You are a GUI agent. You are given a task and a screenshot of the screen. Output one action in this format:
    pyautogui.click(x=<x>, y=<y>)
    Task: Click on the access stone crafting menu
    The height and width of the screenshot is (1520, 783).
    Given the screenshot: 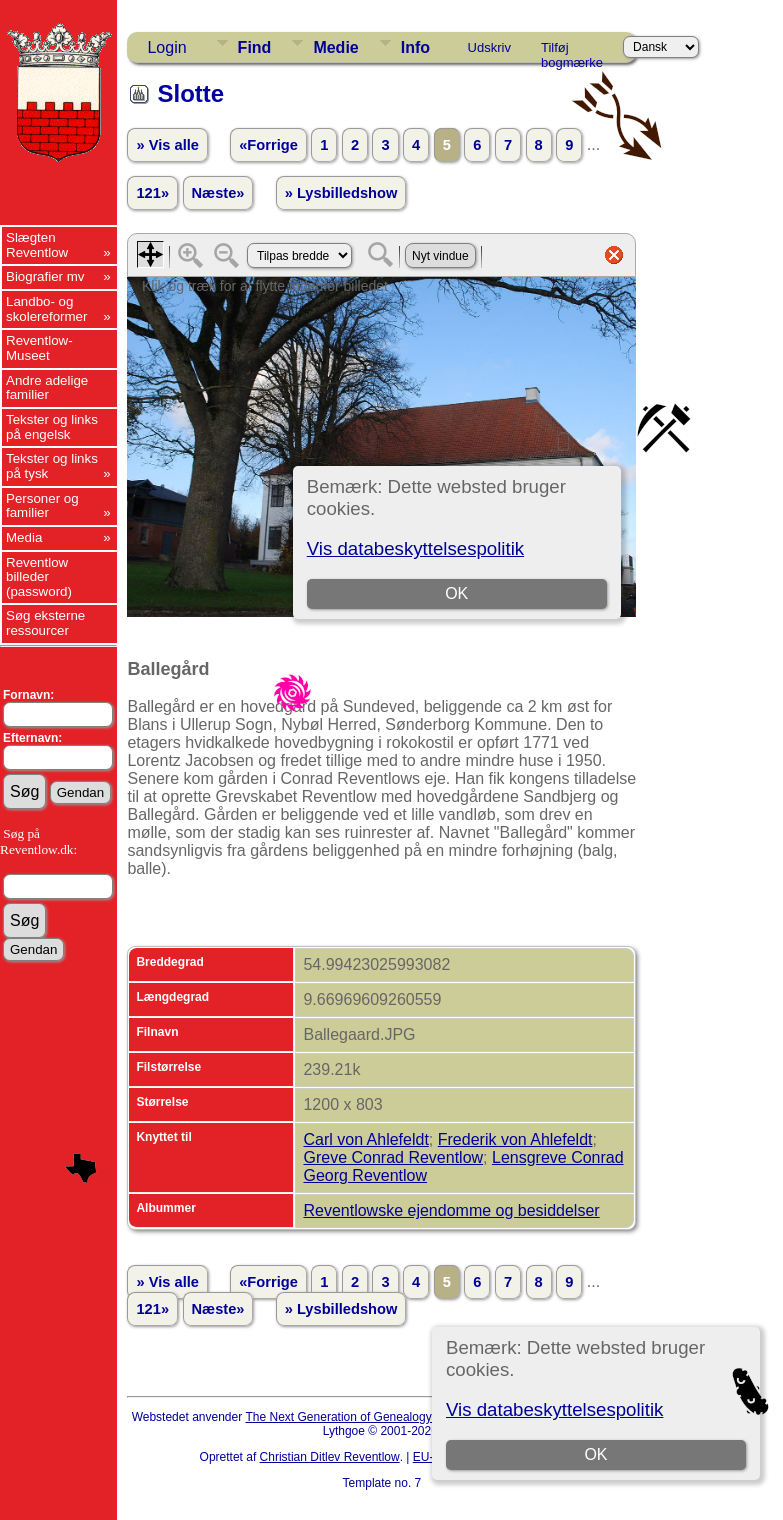 What is the action you would take?
    pyautogui.click(x=664, y=428)
    